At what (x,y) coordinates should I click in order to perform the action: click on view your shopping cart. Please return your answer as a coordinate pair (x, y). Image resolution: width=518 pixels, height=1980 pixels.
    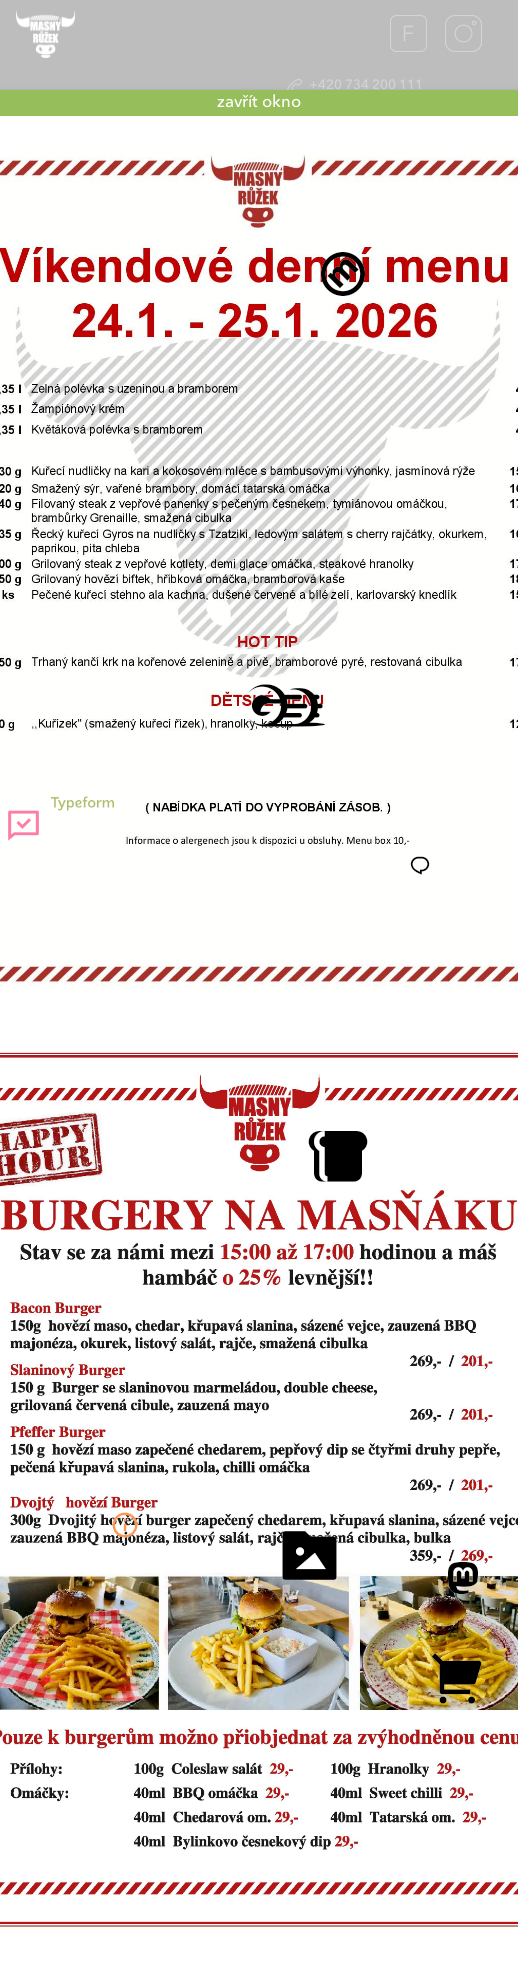
    Looking at the image, I should click on (458, 1677).